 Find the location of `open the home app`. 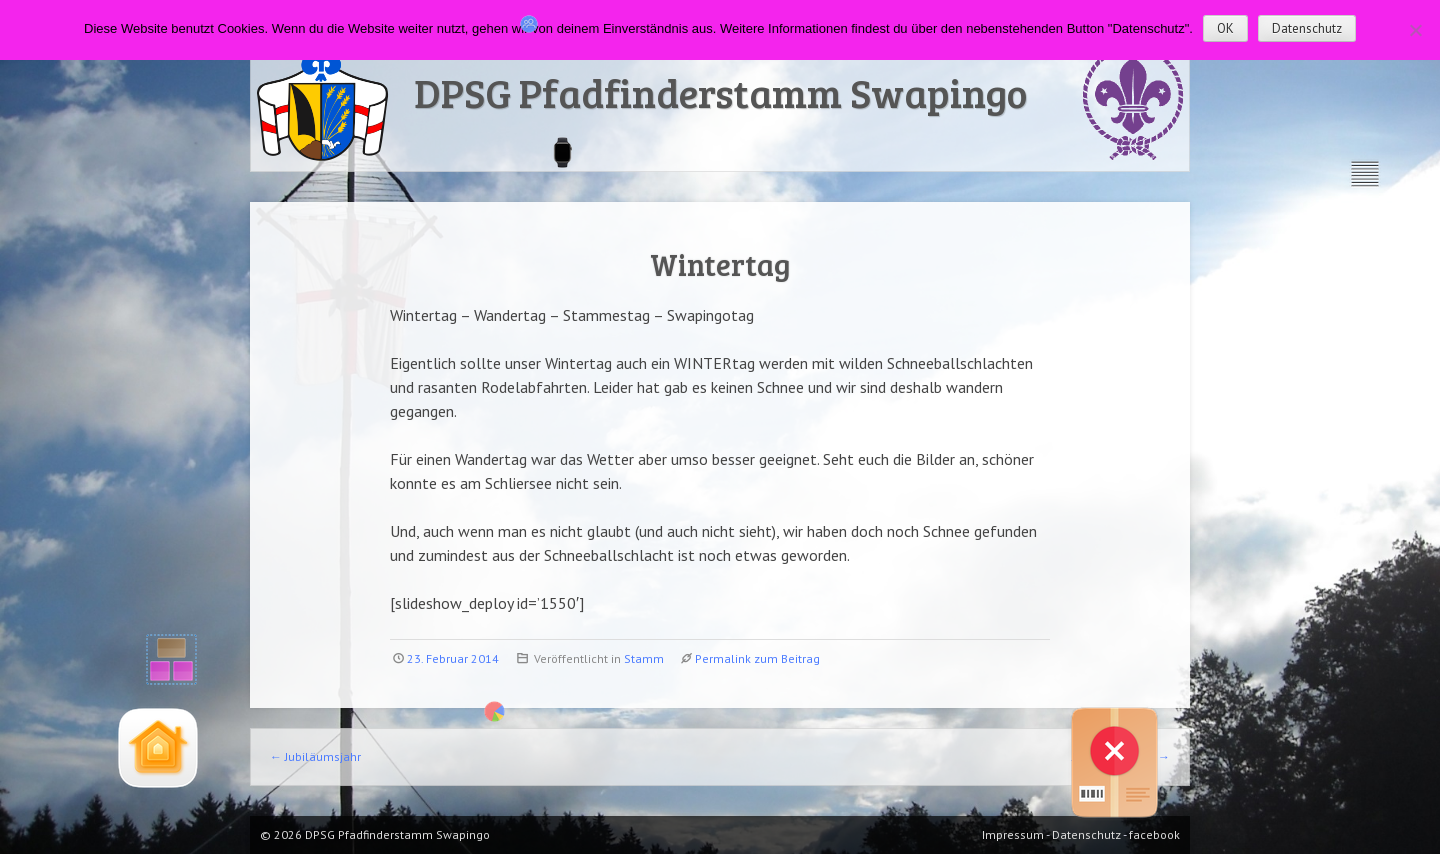

open the home app is located at coordinates (158, 748).